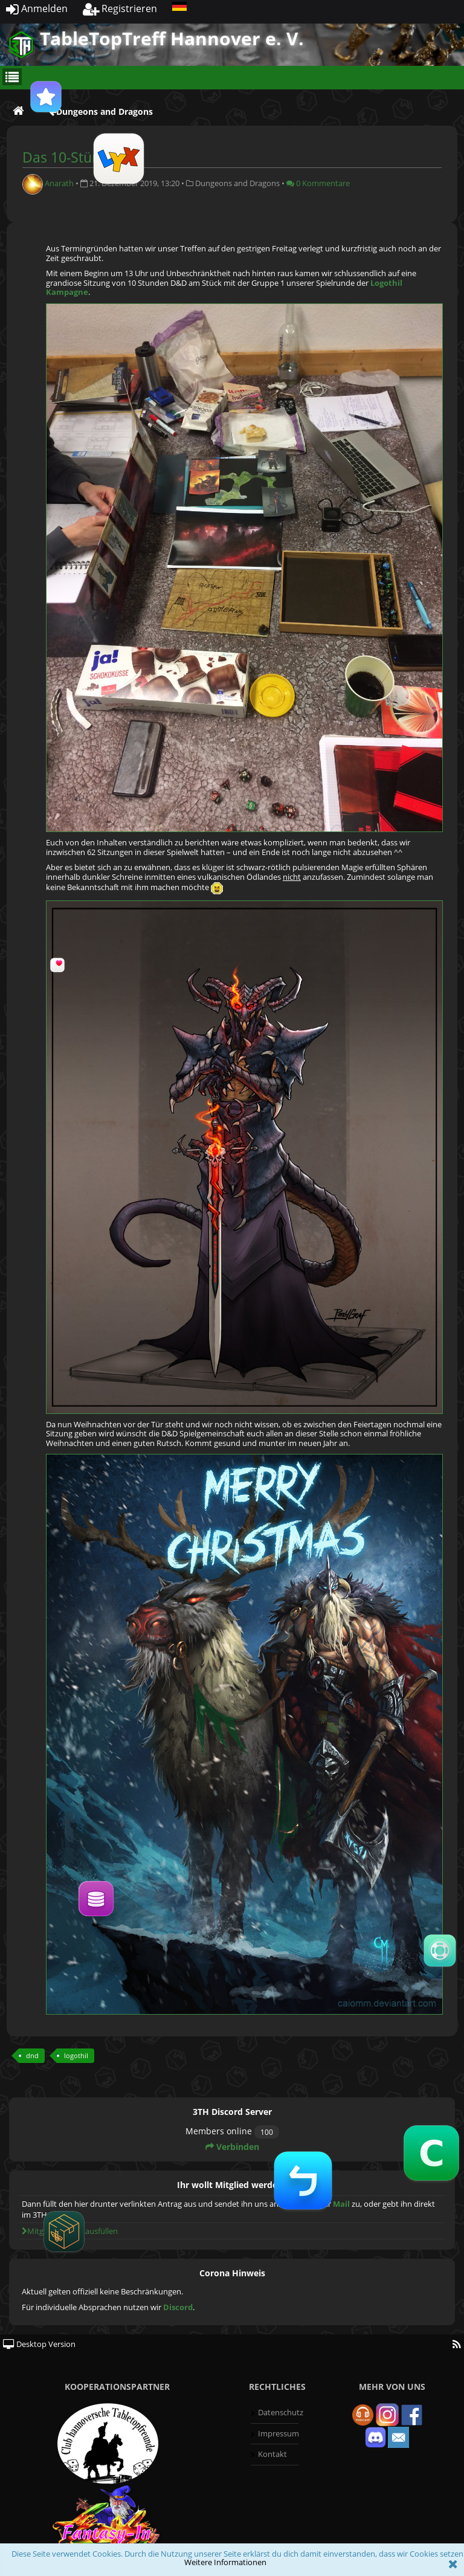  What do you see at coordinates (431, 2153) in the screenshot?
I see `open the connectagram word puzzle game` at bounding box center [431, 2153].